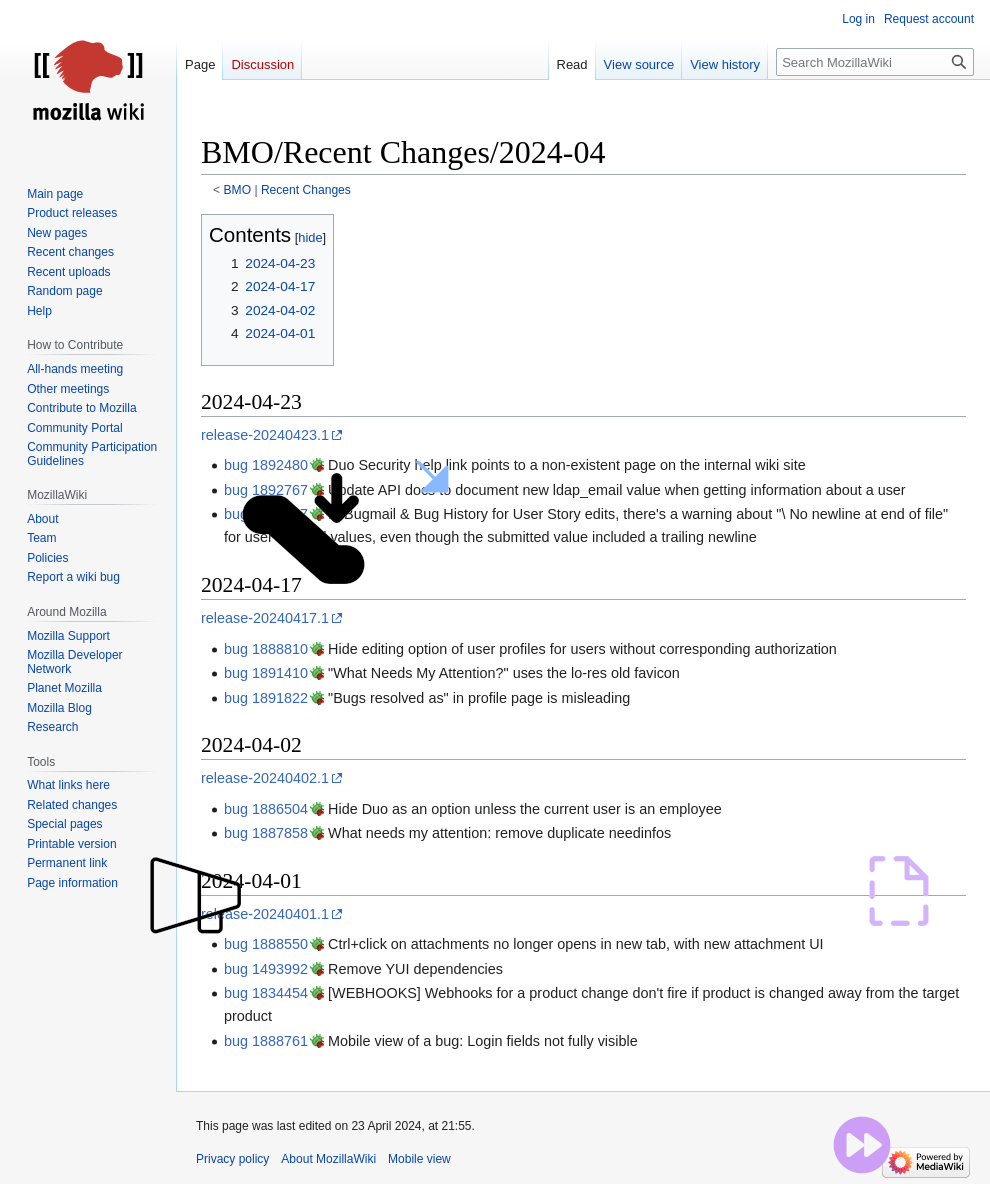  Describe the element at coordinates (303, 528) in the screenshot. I see `indicates escalator going down` at that location.